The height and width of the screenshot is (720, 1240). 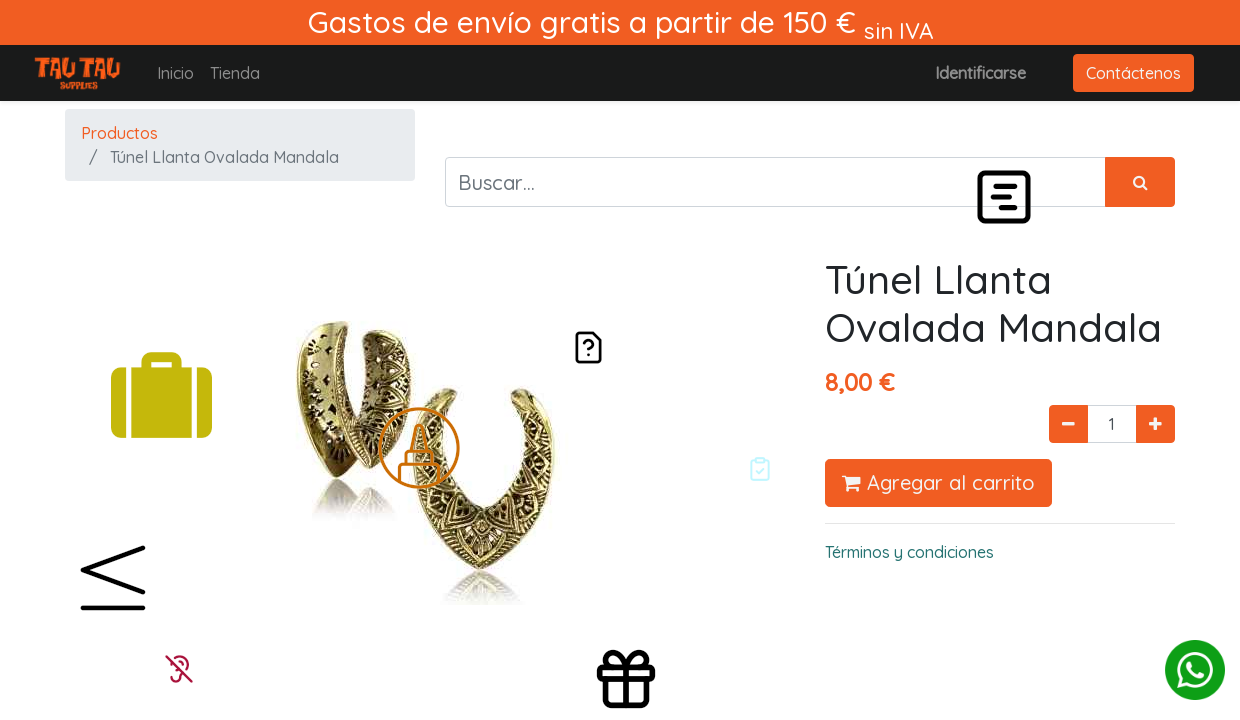 I want to click on mark task as complete, so click(x=760, y=469).